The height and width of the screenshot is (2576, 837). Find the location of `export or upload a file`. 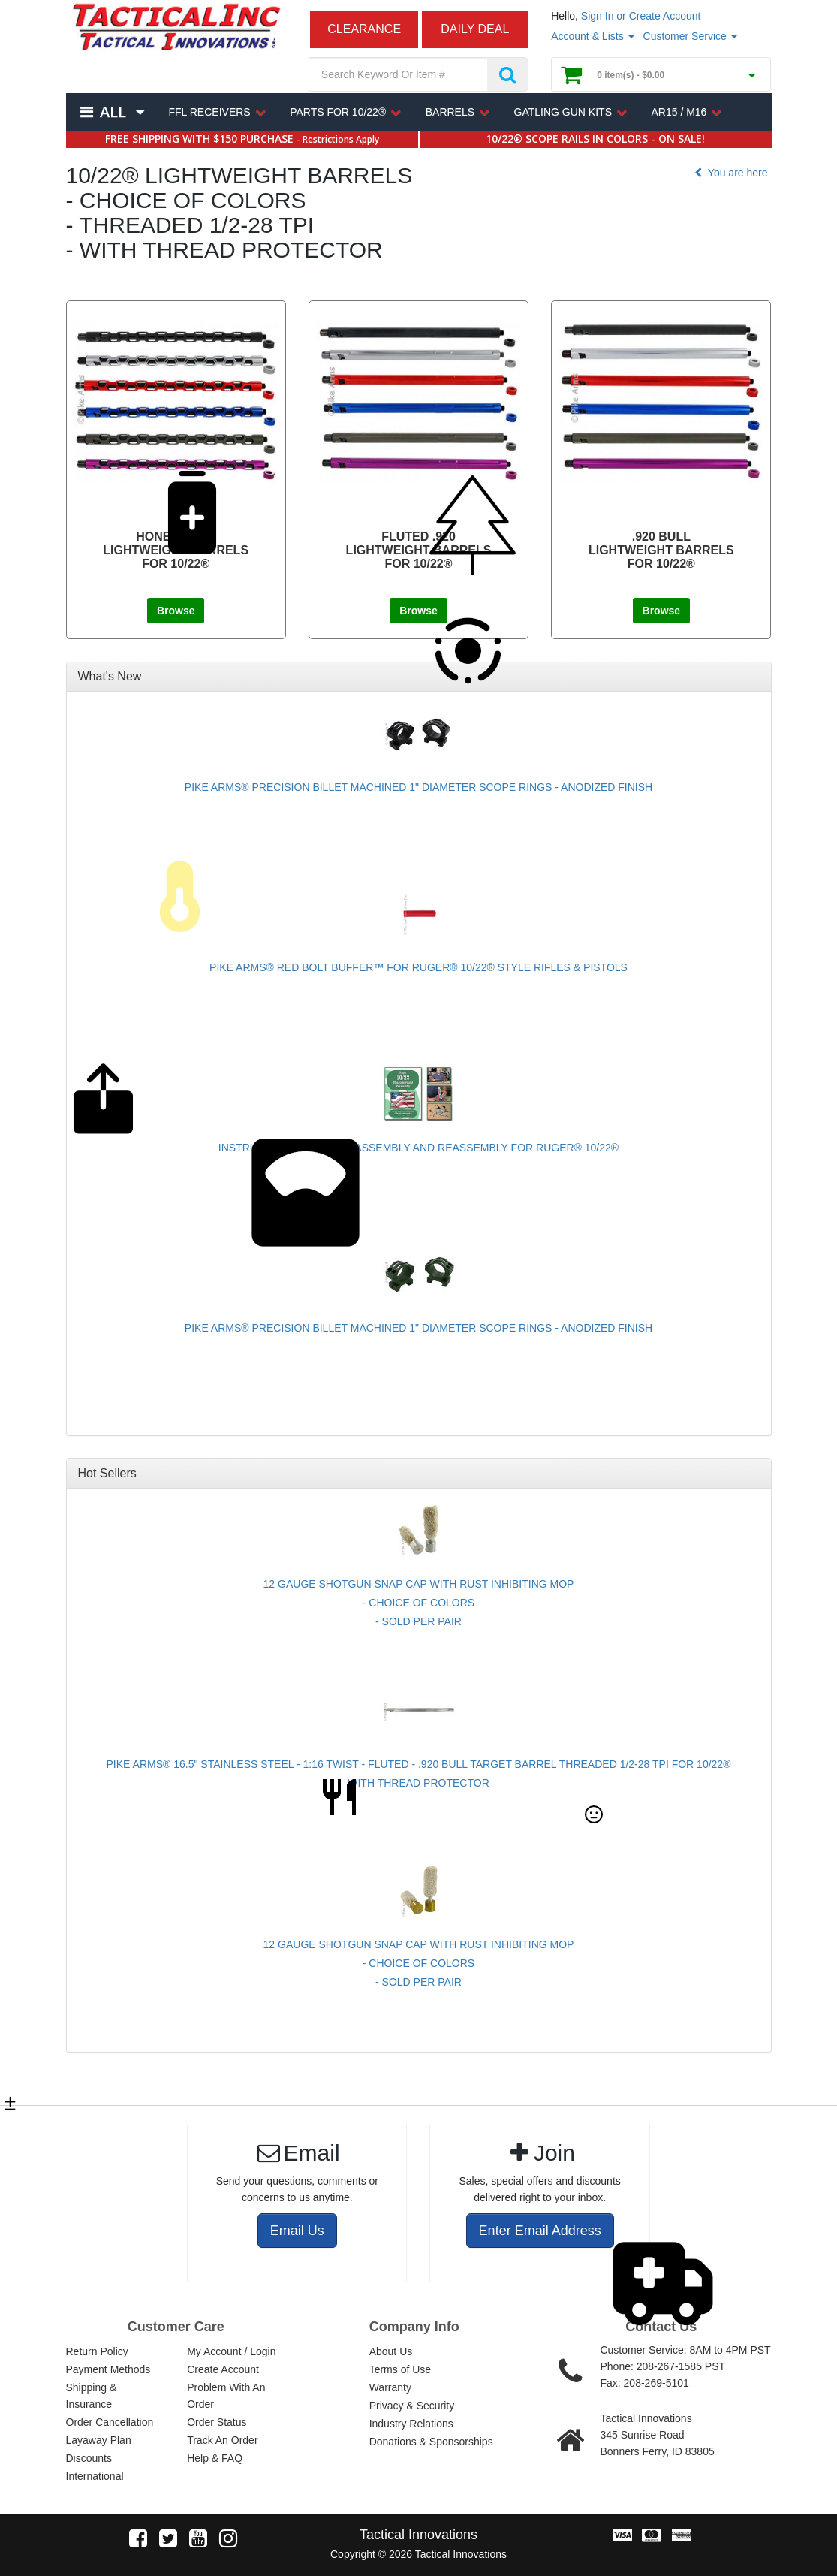

export or upload a file is located at coordinates (103, 1101).